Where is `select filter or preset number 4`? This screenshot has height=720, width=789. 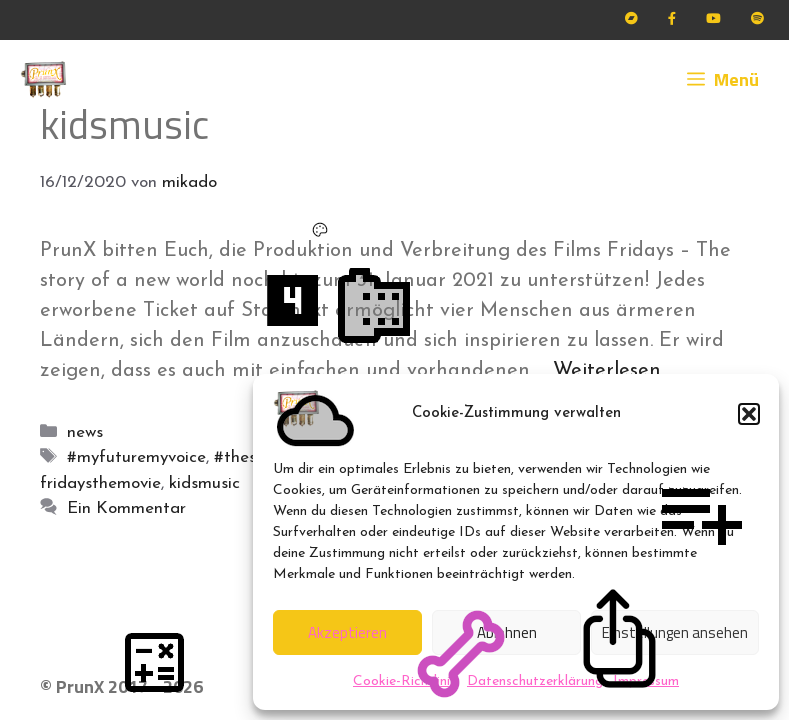
select filter or preset number 4 is located at coordinates (292, 300).